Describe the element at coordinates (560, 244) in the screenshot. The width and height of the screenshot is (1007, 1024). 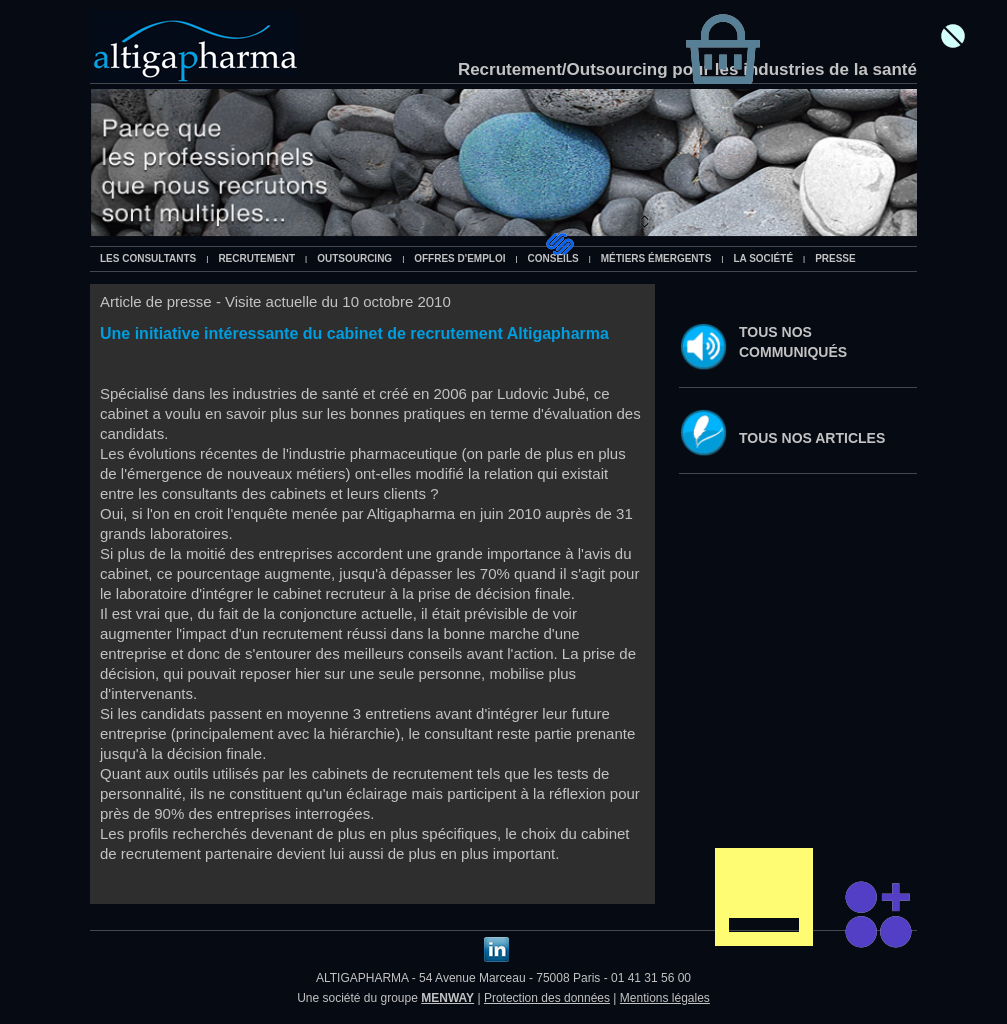
I see `squarespace logo` at that location.